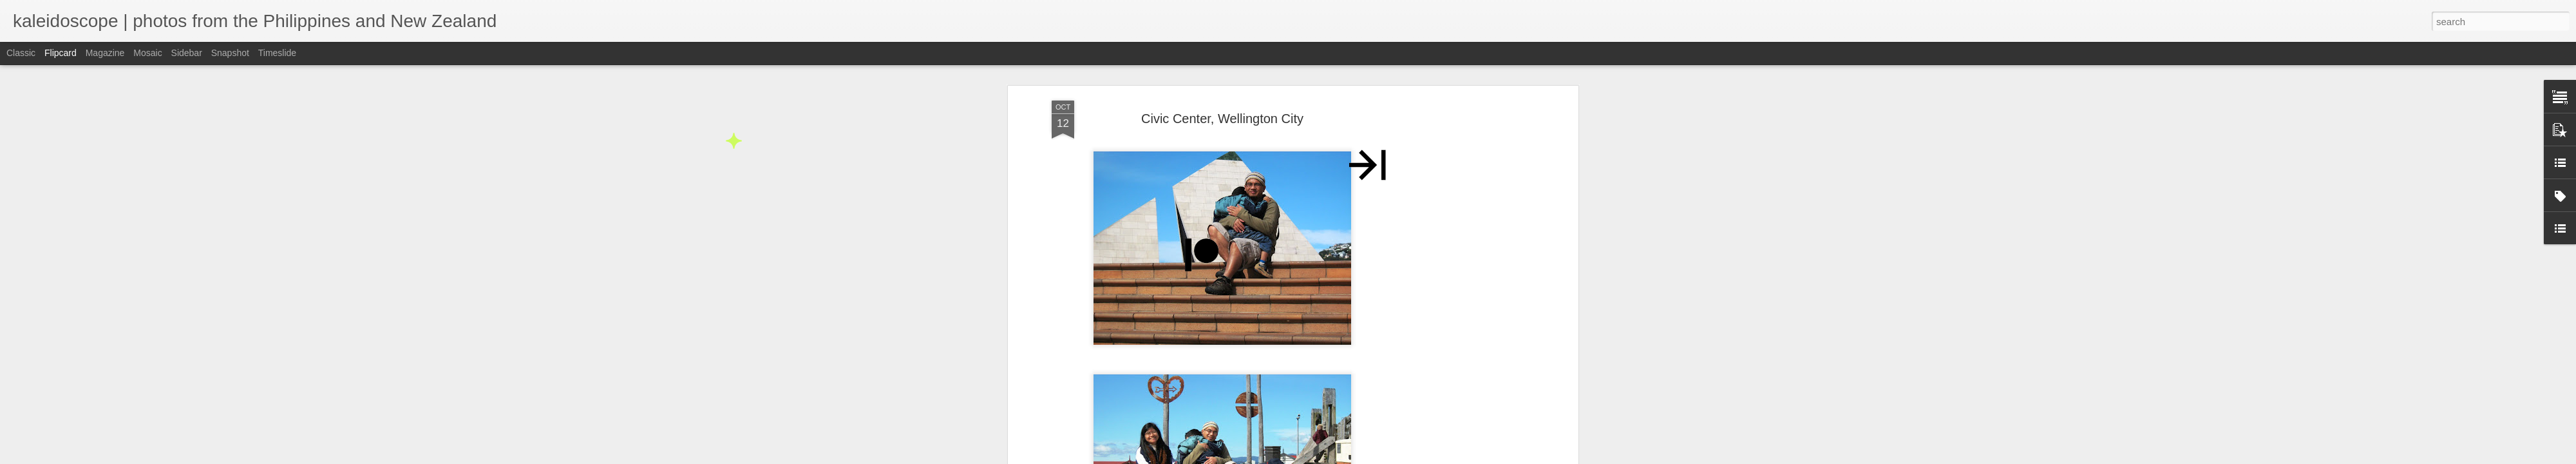 The width and height of the screenshot is (2576, 464). Describe the element at coordinates (1368, 165) in the screenshot. I see `collapse panel to the right` at that location.